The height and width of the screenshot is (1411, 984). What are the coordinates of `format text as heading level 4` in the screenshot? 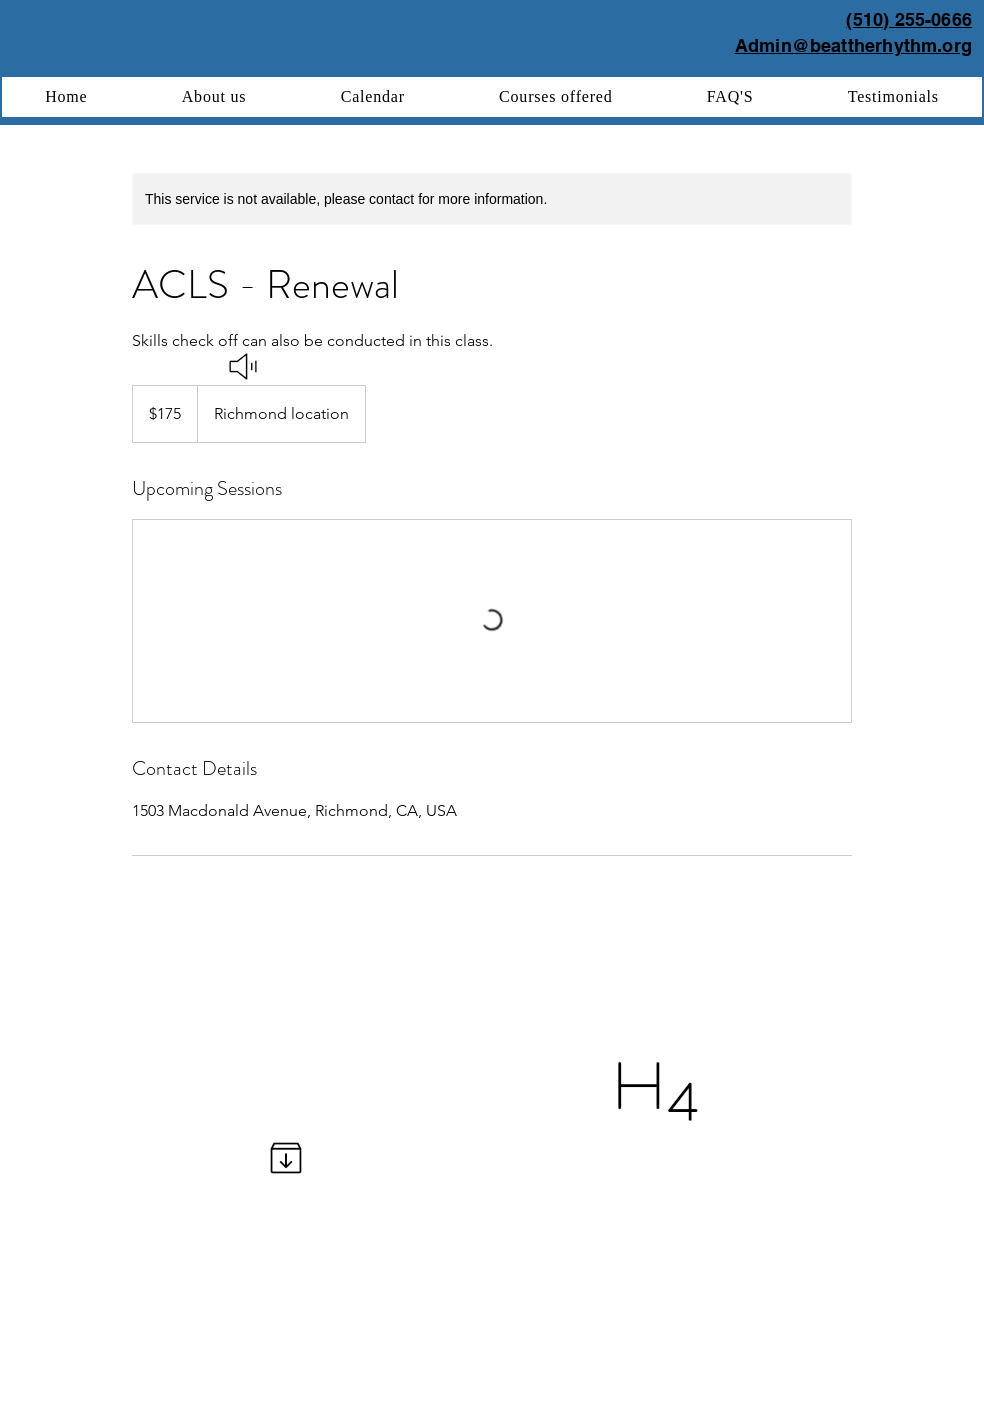 It's located at (652, 1090).